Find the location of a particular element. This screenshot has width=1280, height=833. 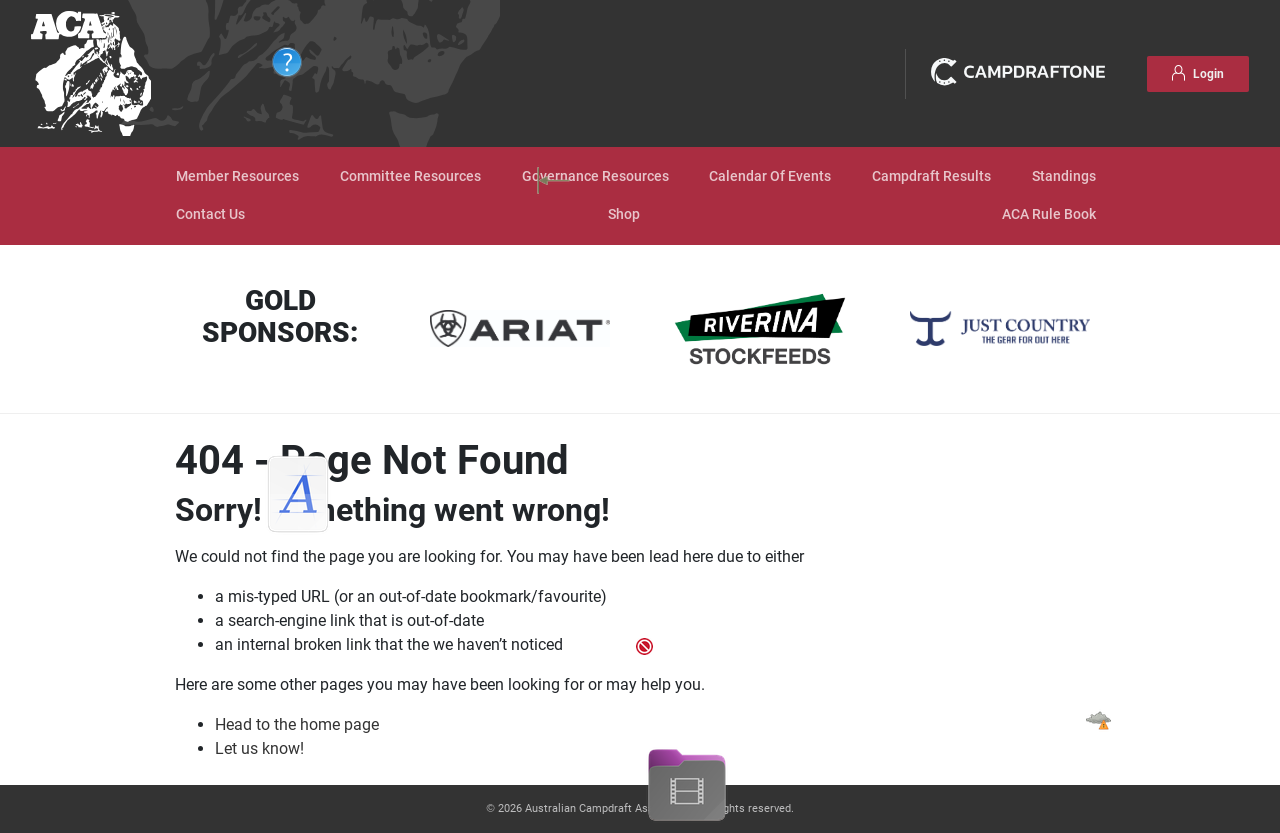

go to the first item in a list or sequence is located at coordinates (553, 180).